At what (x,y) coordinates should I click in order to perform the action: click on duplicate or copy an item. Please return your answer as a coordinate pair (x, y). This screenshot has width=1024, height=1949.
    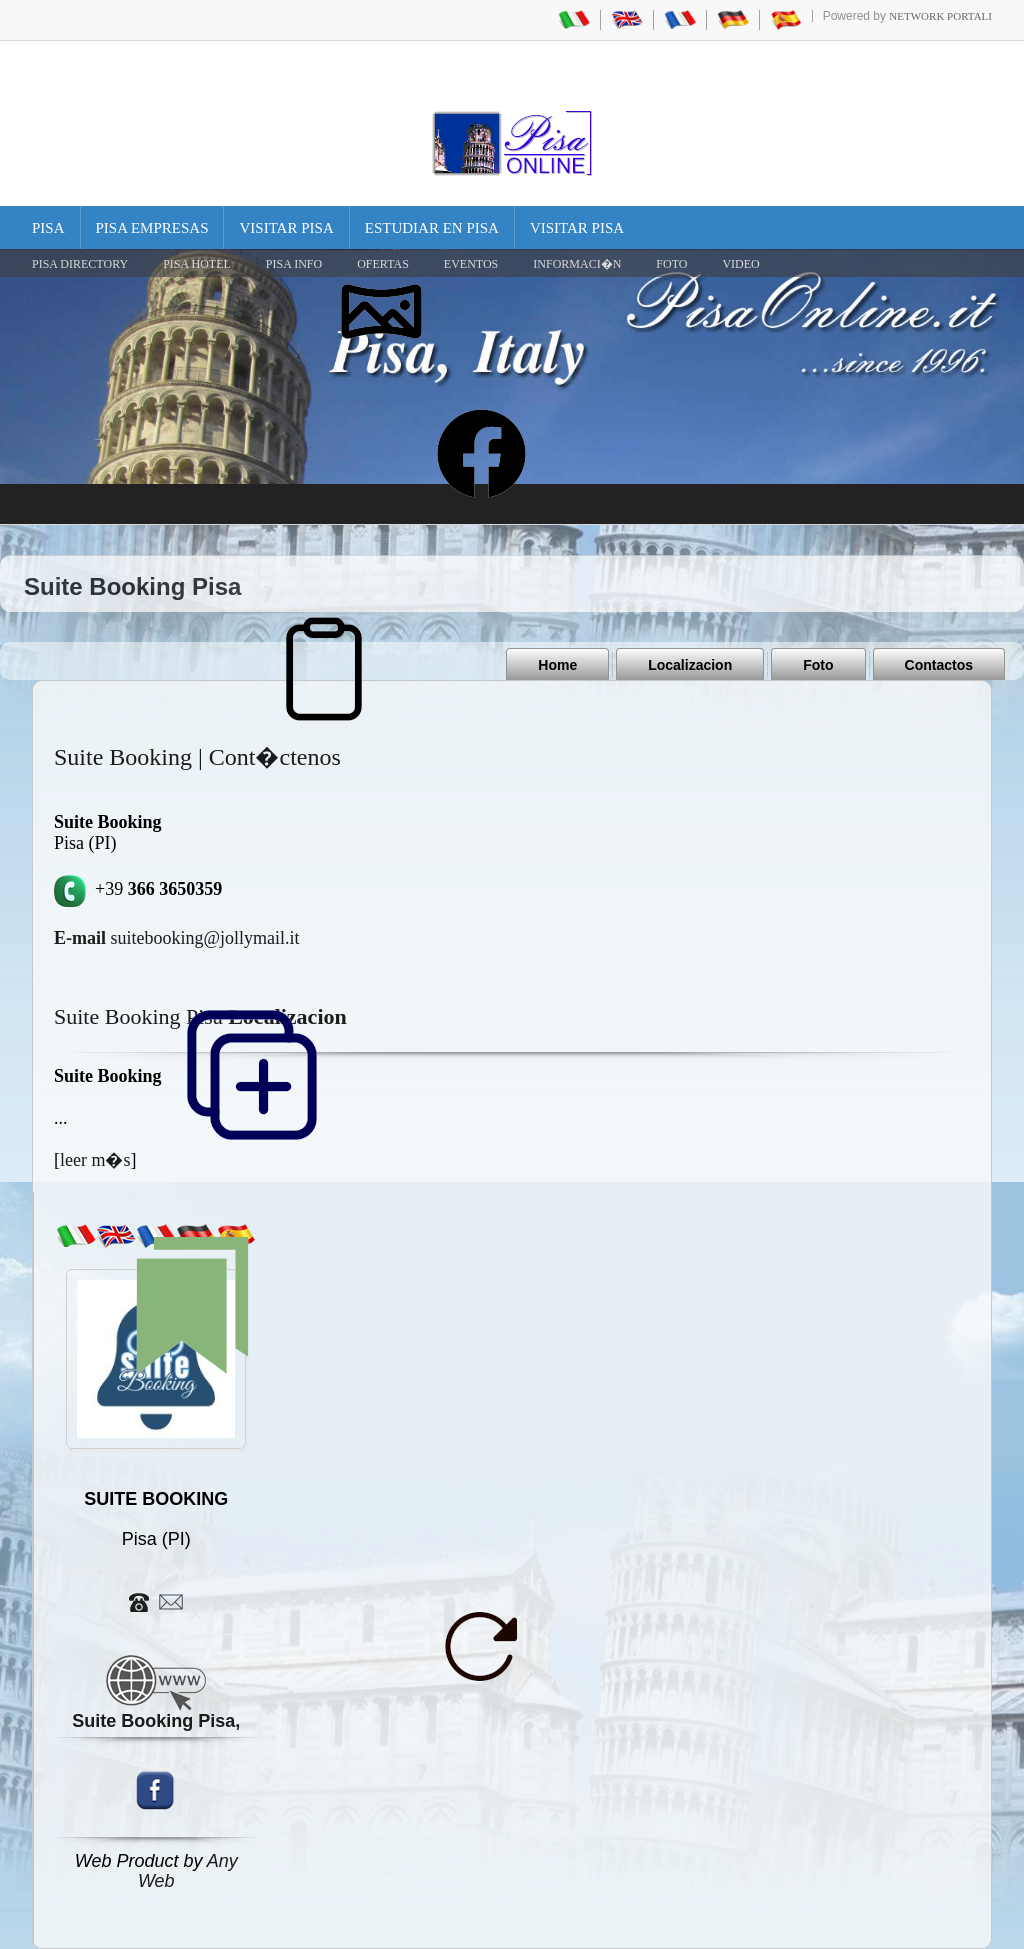
    Looking at the image, I should click on (252, 1075).